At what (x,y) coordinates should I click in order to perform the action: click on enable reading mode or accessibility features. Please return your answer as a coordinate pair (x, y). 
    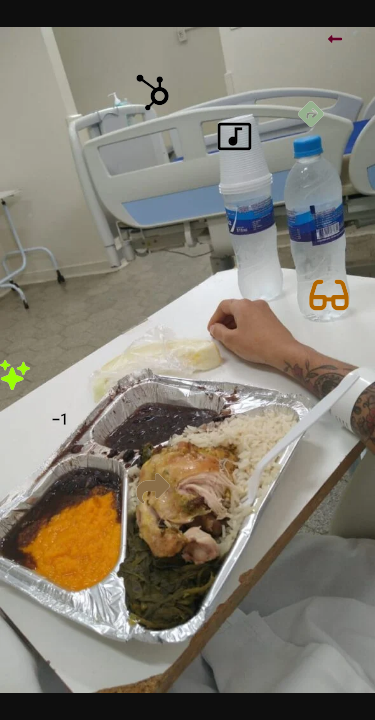
    Looking at the image, I should click on (329, 295).